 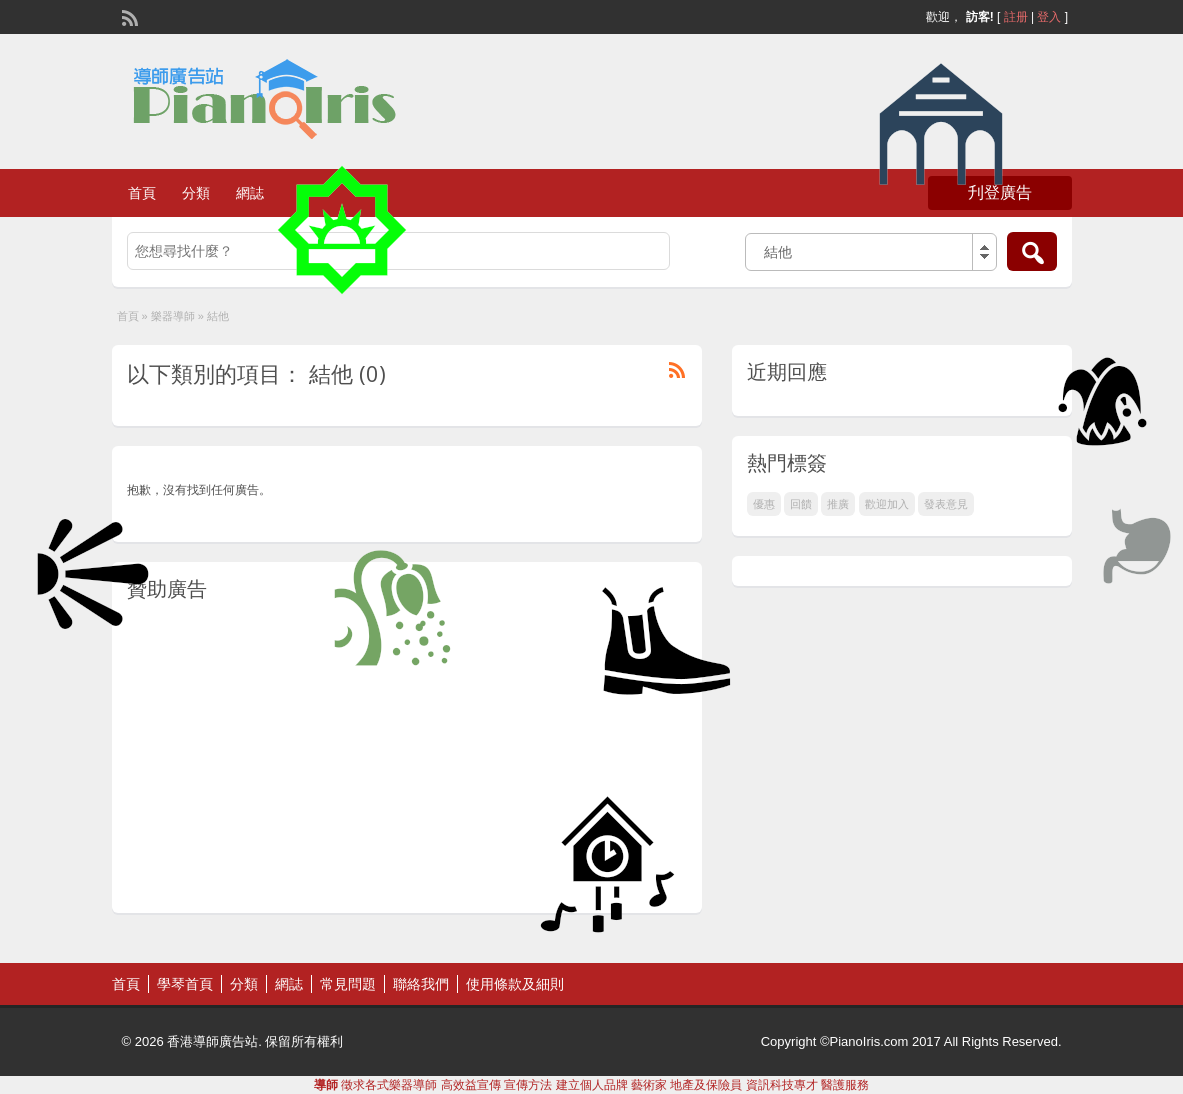 I want to click on decorative badge or achievement icon, so click(x=342, y=230).